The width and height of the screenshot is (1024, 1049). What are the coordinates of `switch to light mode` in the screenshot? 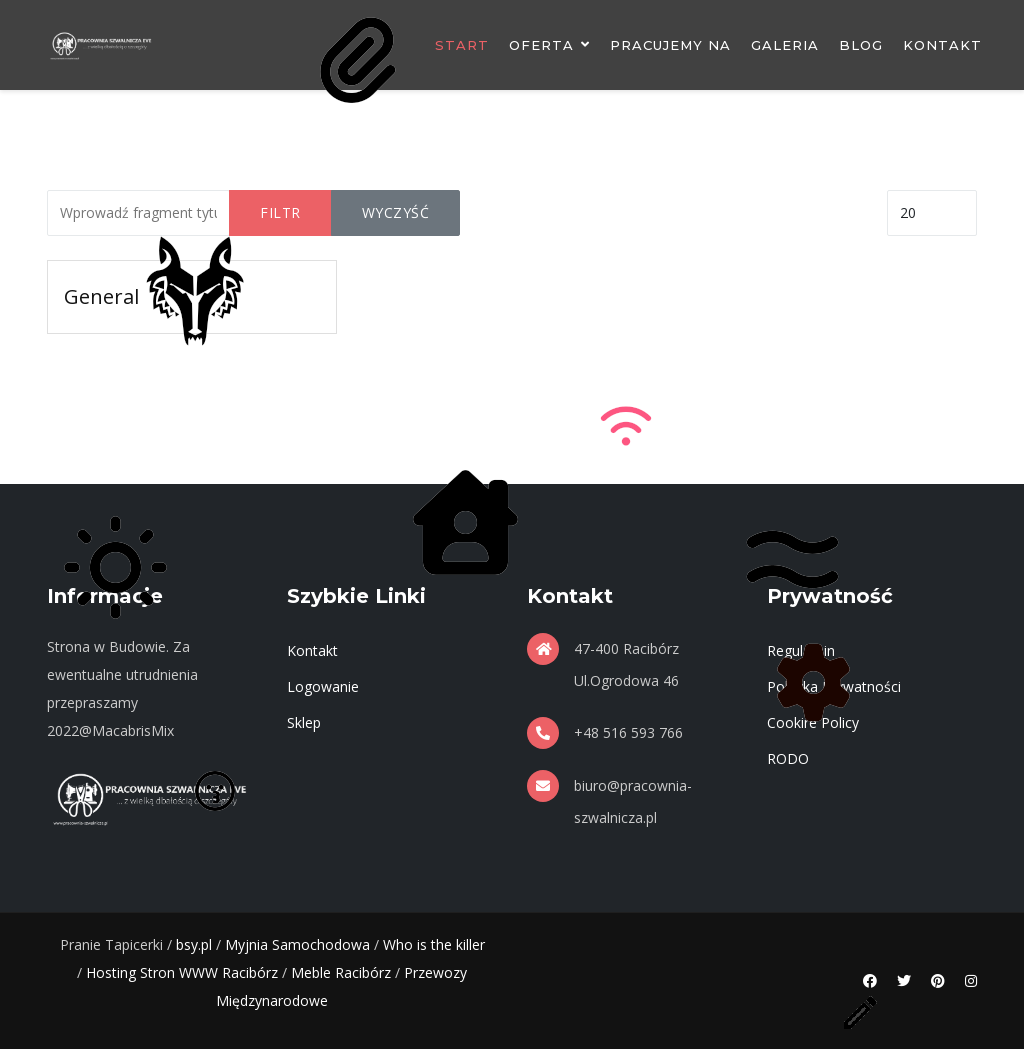 It's located at (115, 567).